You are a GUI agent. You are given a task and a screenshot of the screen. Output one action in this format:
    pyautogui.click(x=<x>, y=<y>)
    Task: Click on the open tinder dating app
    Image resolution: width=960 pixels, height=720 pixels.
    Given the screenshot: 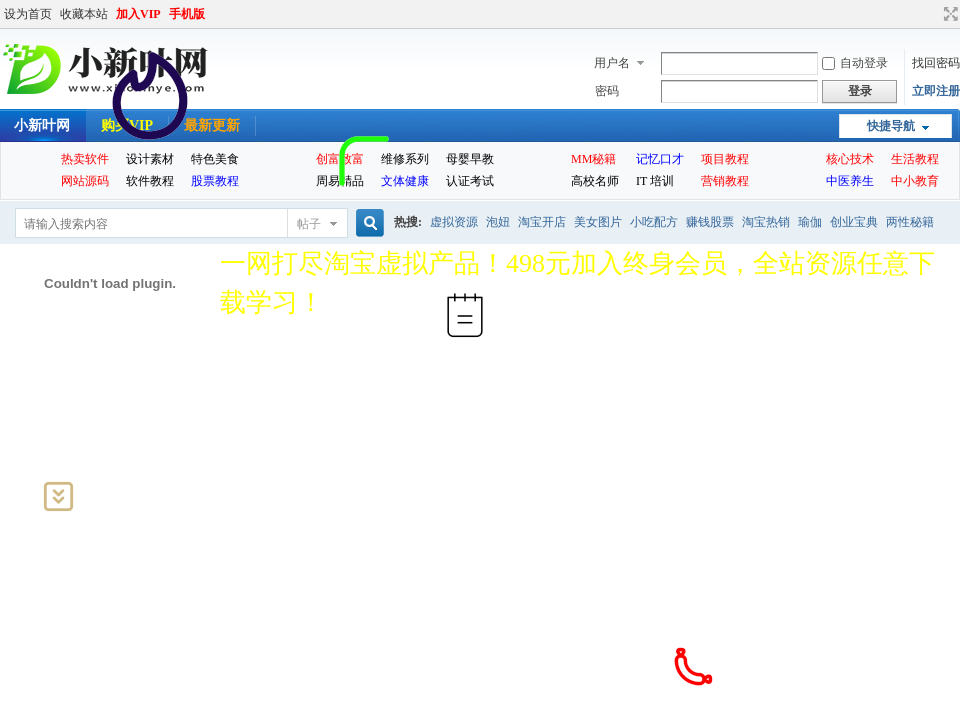 What is the action you would take?
    pyautogui.click(x=150, y=98)
    